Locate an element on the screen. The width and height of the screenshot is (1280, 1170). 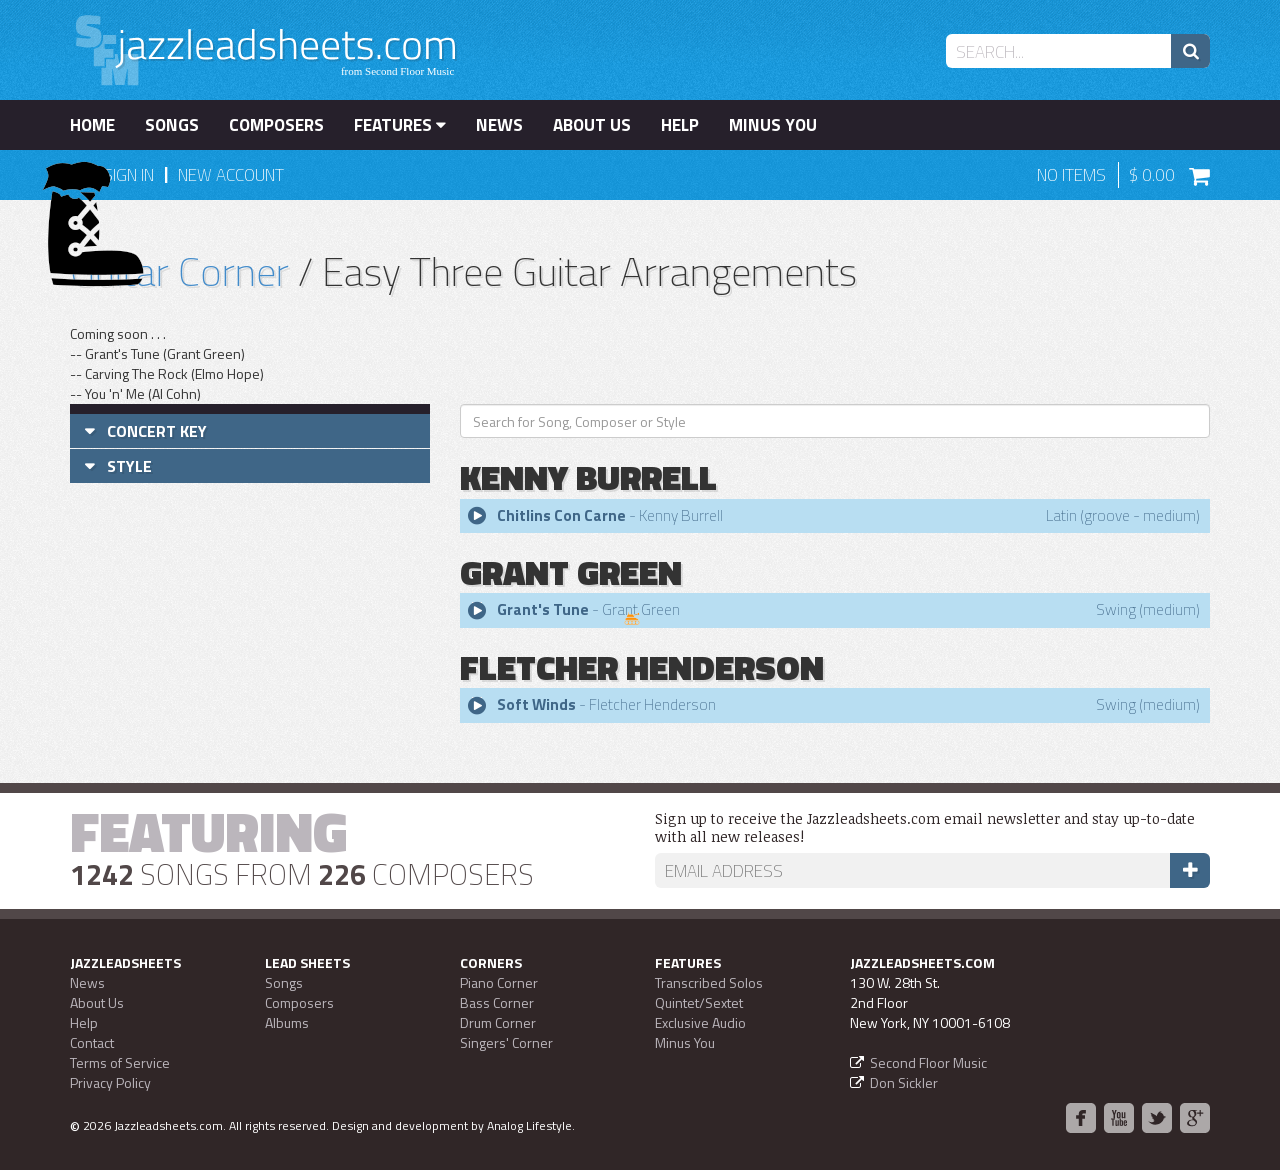
select tank unit in strategy game is located at coordinates (632, 619).